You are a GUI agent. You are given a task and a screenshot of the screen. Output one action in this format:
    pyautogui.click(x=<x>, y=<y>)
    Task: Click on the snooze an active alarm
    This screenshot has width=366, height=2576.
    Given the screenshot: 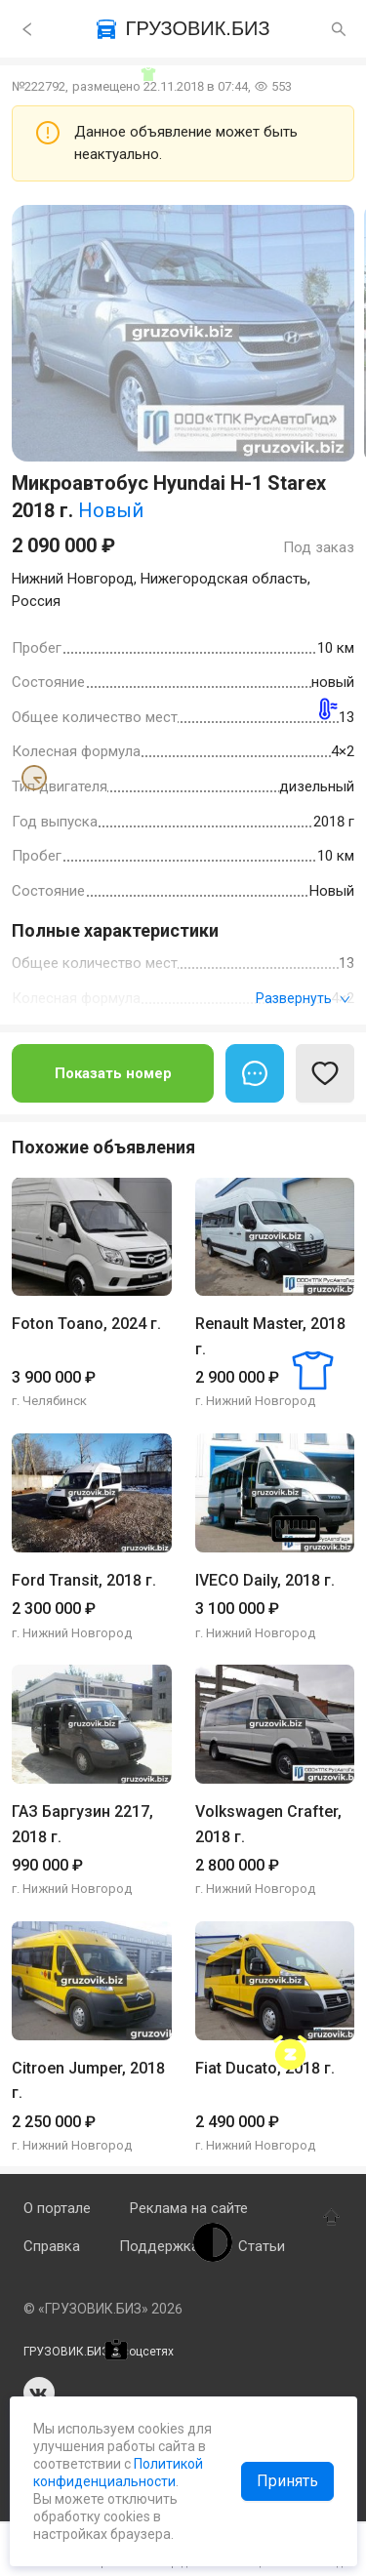 What is the action you would take?
    pyautogui.click(x=290, y=2052)
    